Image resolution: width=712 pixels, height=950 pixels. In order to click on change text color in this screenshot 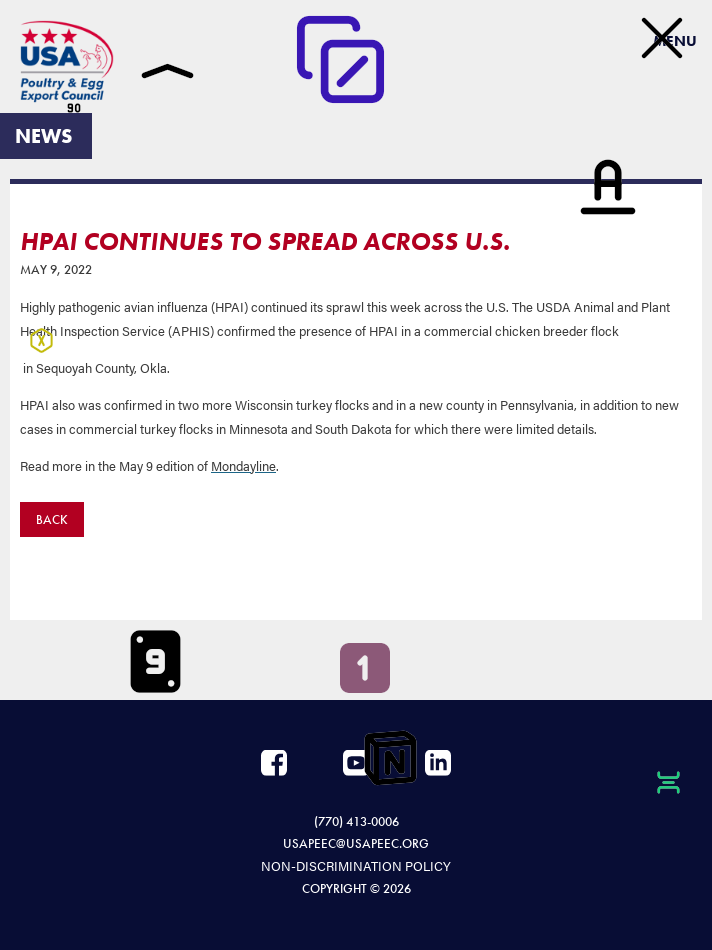, I will do `click(608, 187)`.